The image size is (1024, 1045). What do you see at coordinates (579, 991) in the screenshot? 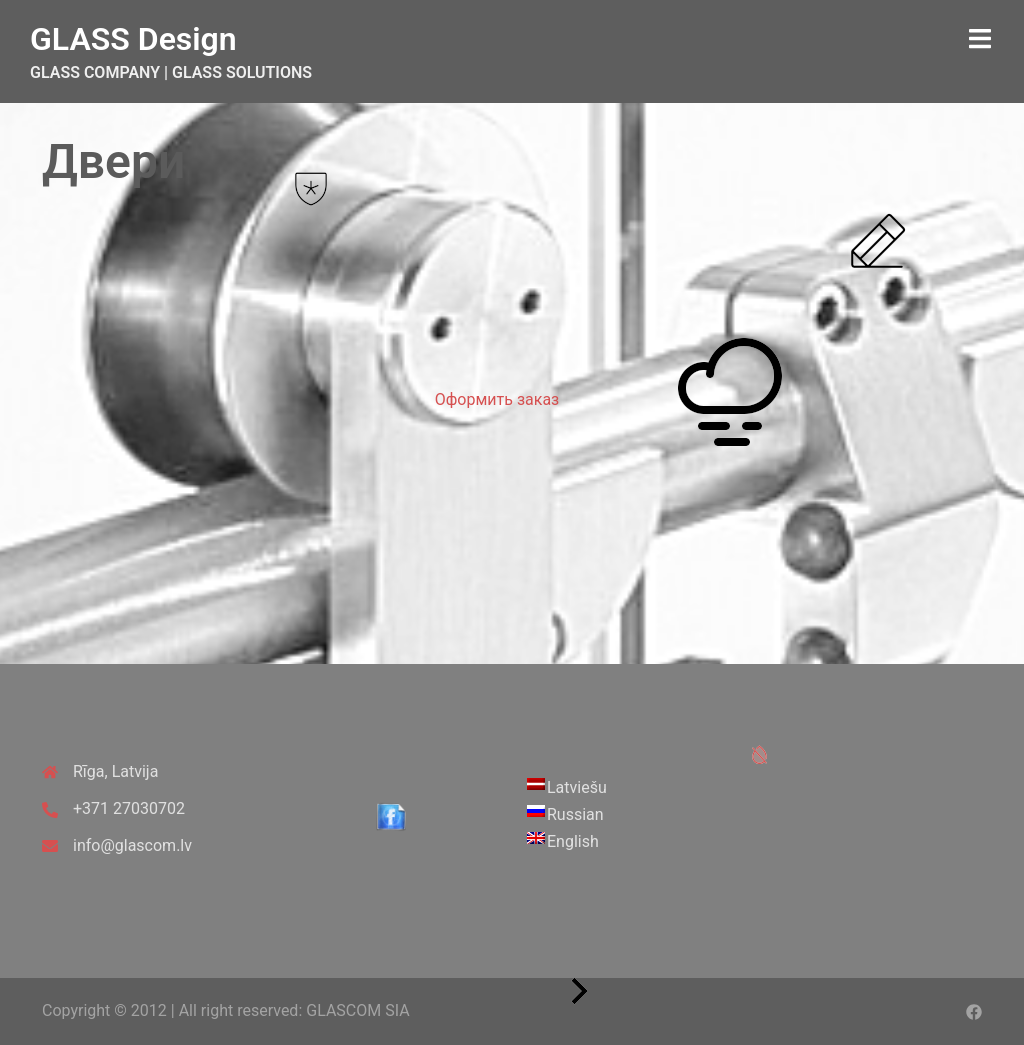
I see `navigate to the next item or page` at bounding box center [579, 991].